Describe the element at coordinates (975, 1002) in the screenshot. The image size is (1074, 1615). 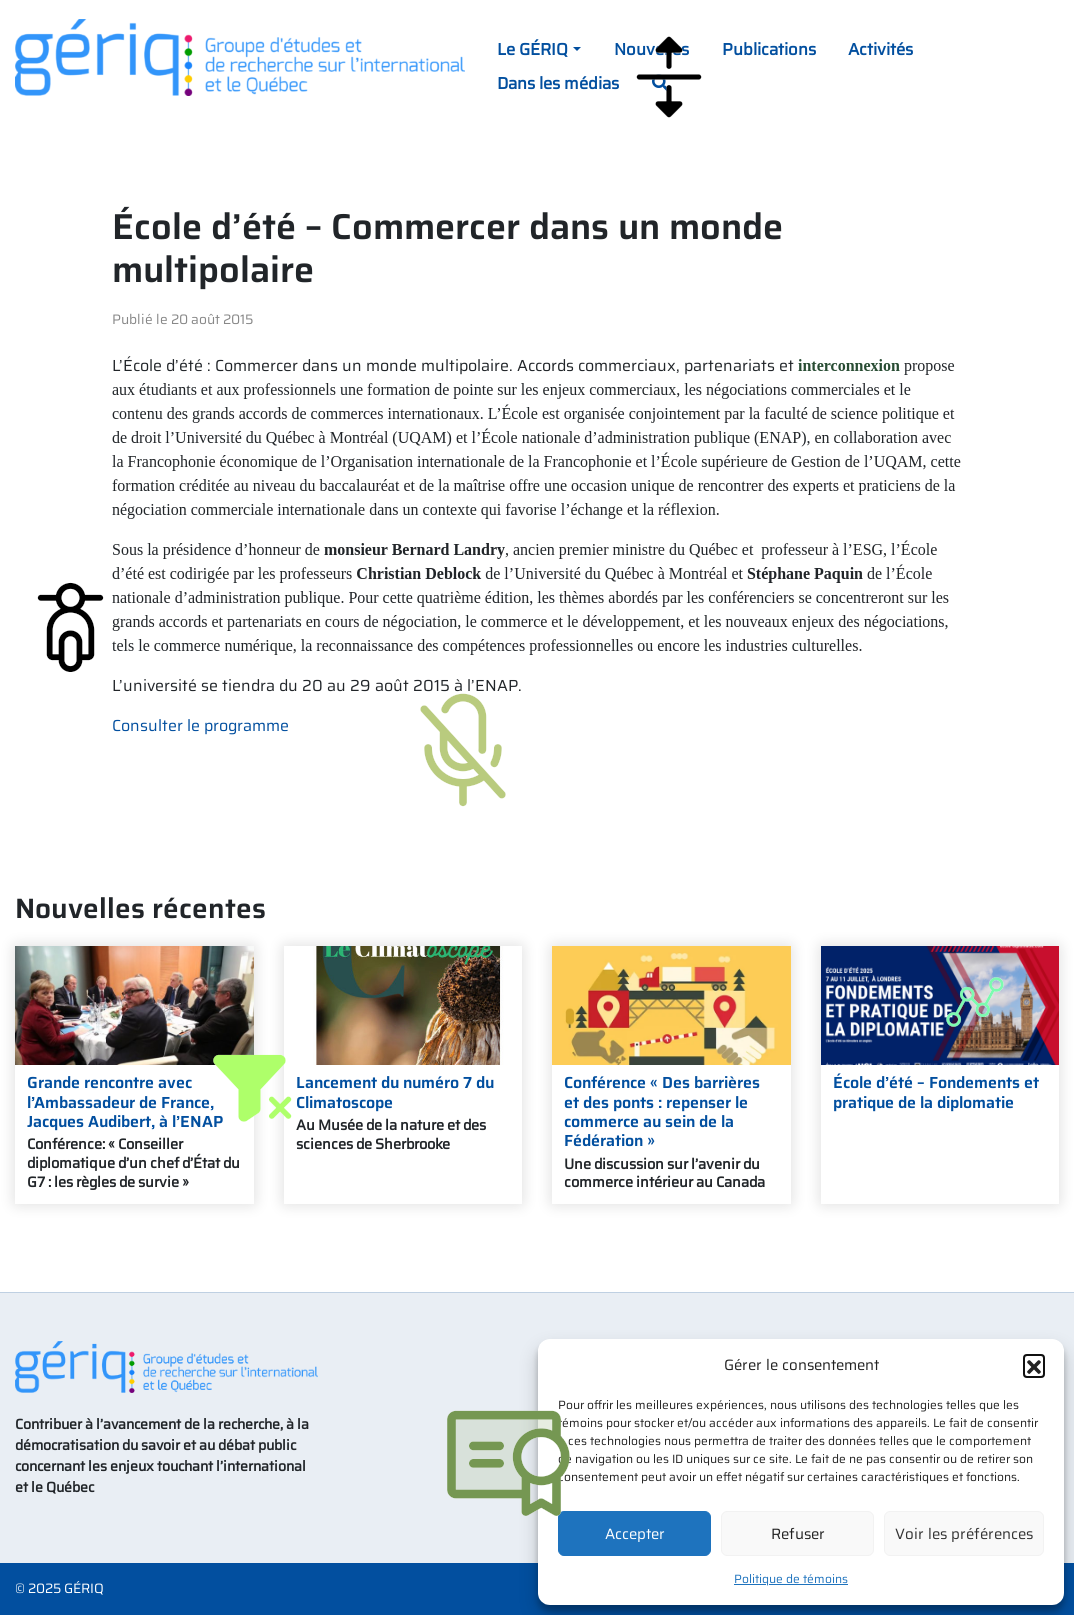
I see `view connected data points or nodes` at that location.